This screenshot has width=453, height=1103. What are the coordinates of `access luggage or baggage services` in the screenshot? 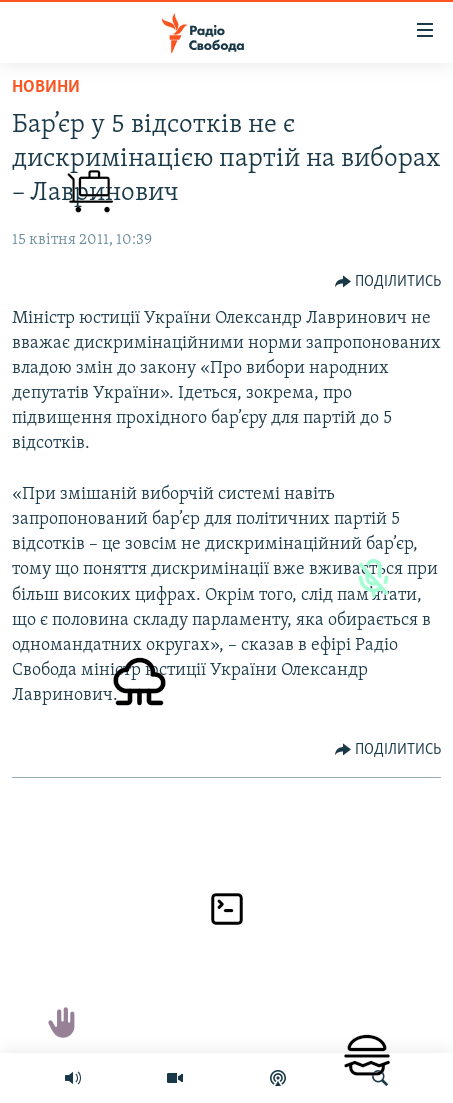 It's located at (89, 190).